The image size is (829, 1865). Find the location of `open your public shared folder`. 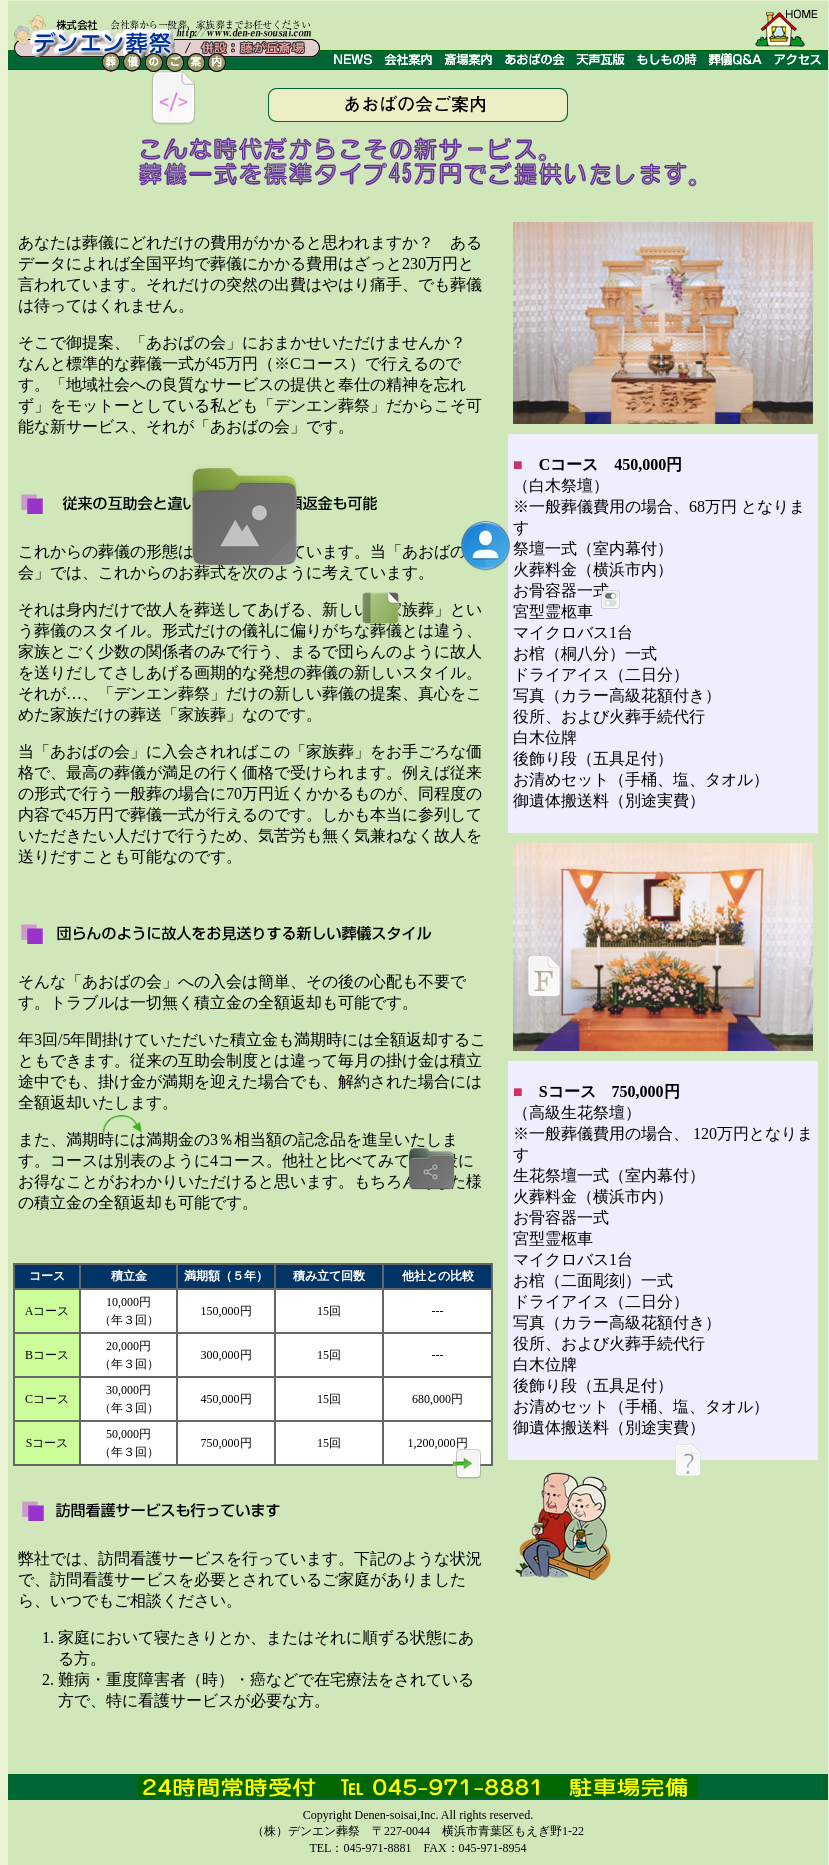

open your public shared folder is located at coordinates (431, 1168).